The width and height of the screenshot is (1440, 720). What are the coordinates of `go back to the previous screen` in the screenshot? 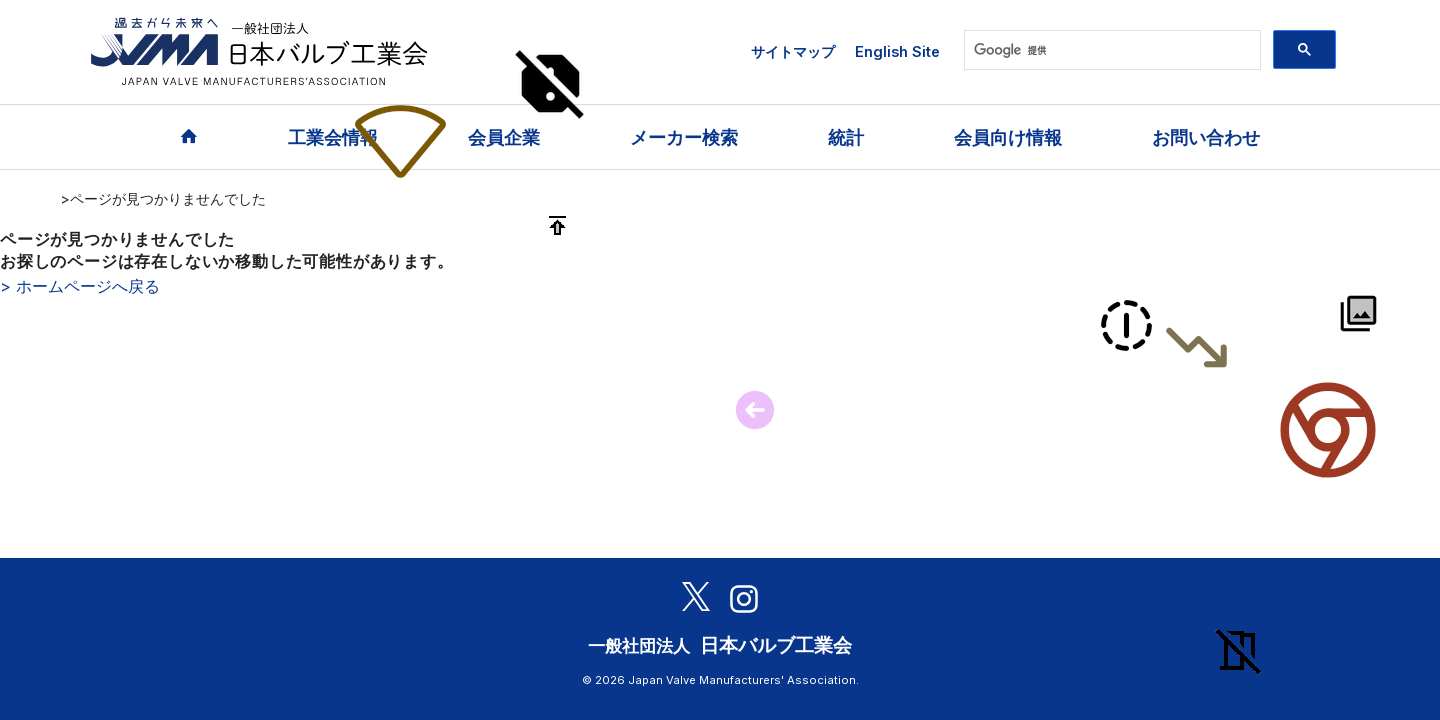 It's located at (755, 410).